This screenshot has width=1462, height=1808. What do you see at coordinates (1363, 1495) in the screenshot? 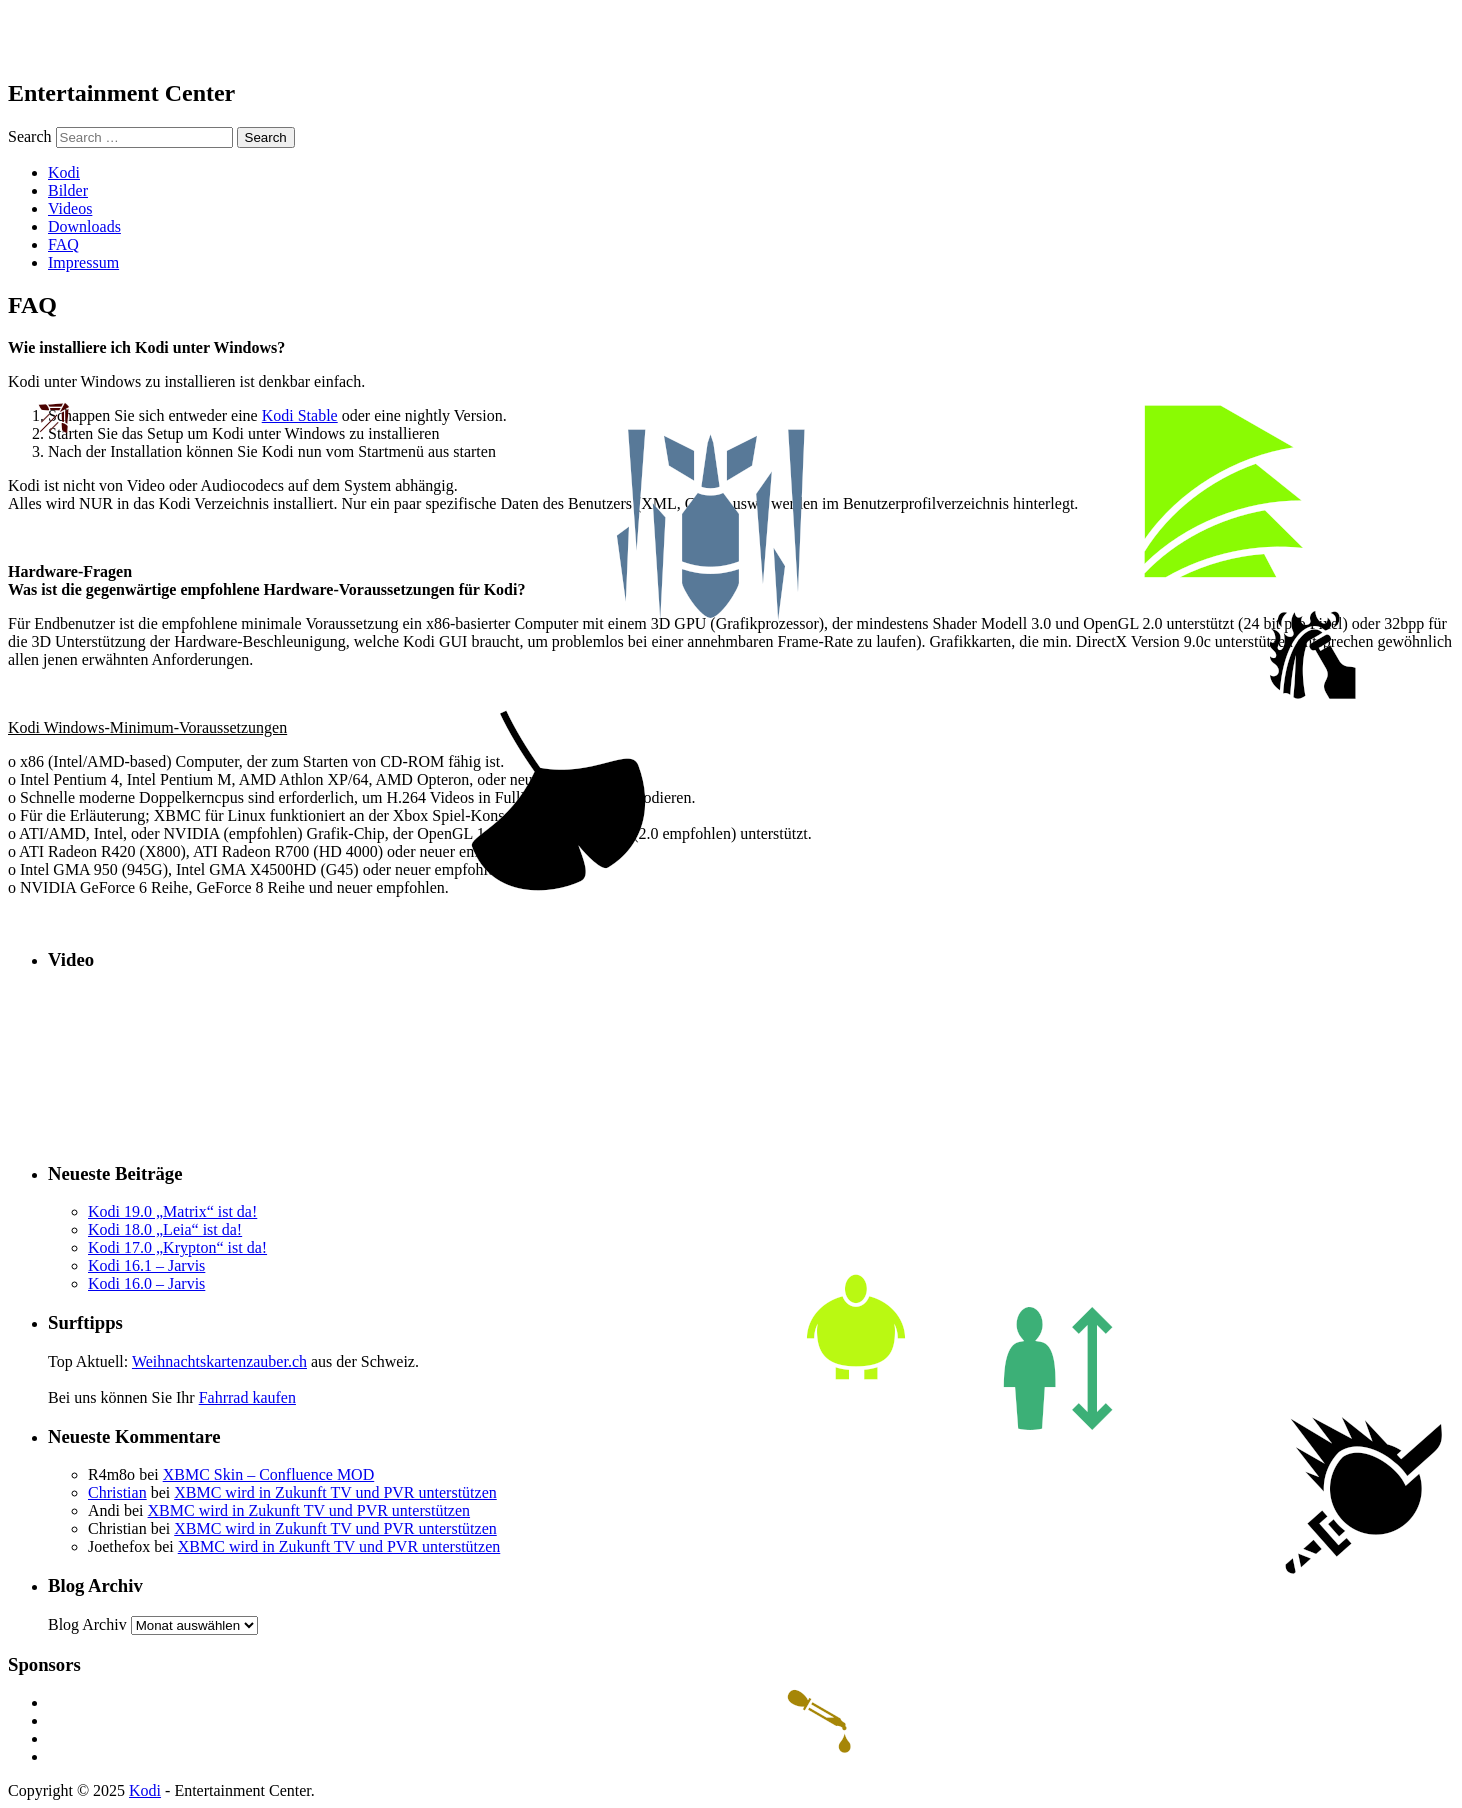
I see `perform a slashing attack` at bounding box center [1363, 1495].